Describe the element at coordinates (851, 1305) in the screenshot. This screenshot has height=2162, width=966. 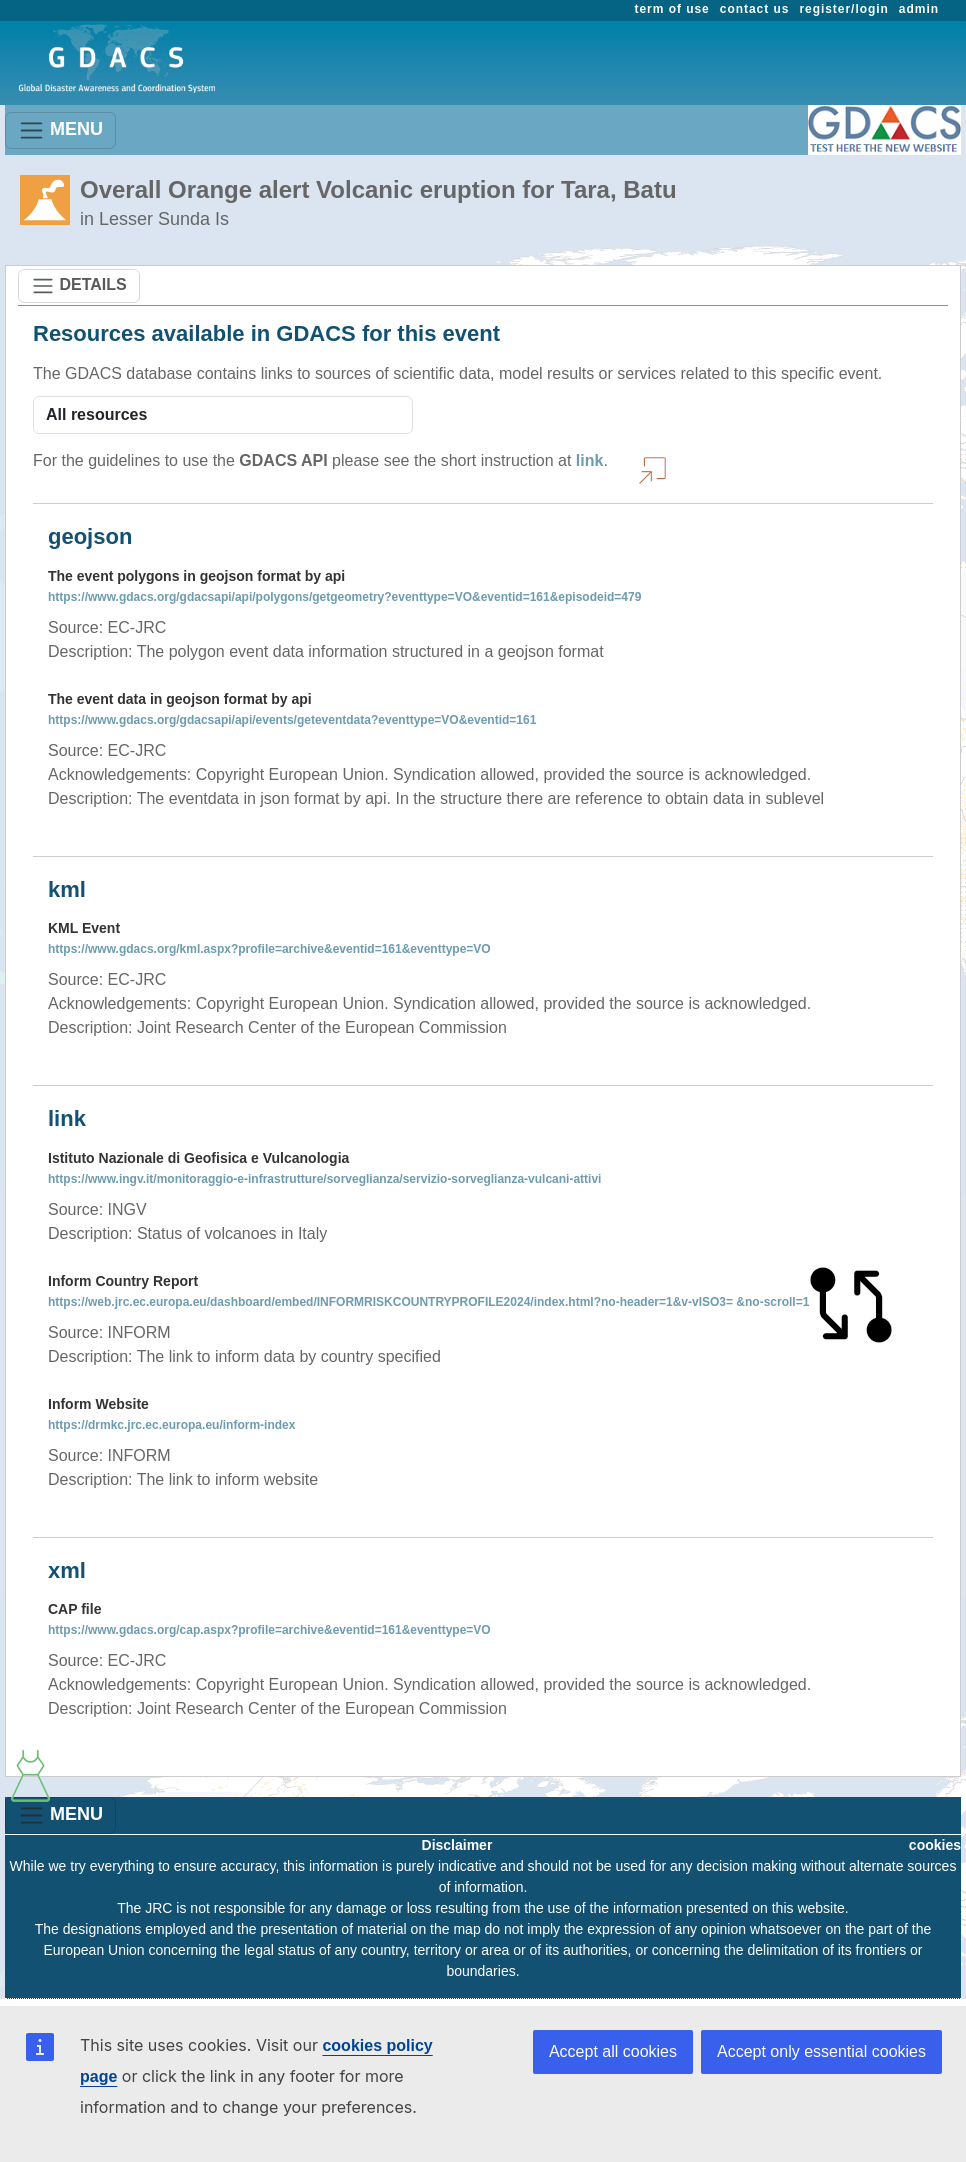
I see `view code differences between branches` at that location.